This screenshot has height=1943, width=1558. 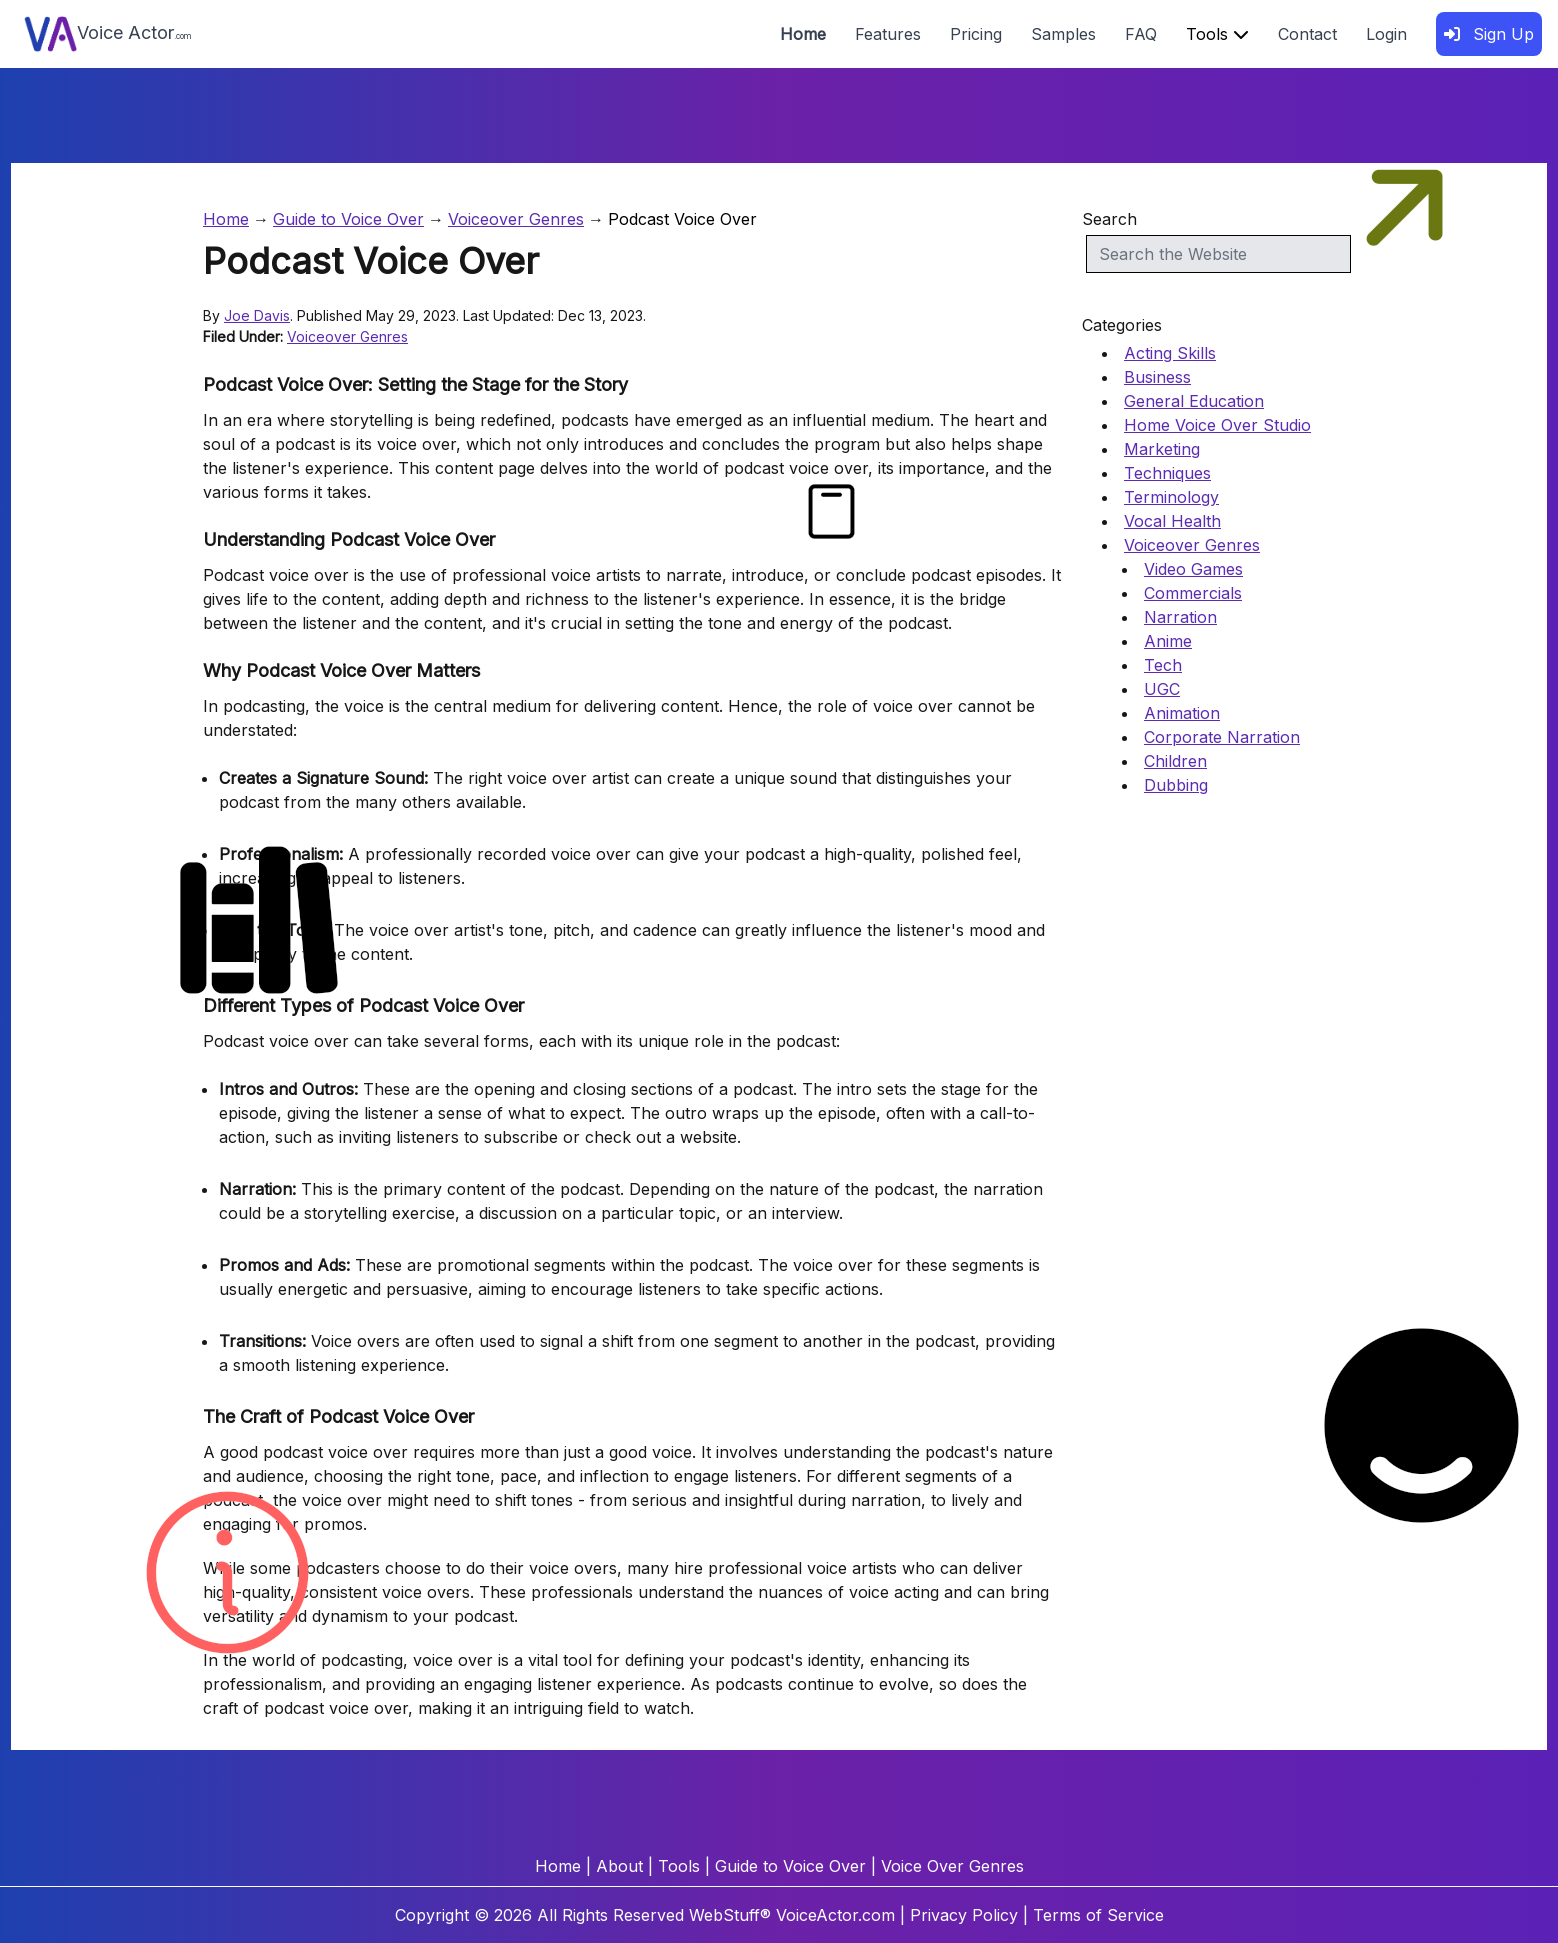 What do you see at coordinates (227, 1572) in the screenshot?
I see `view more information or details` at bounding box center [227, 1572].